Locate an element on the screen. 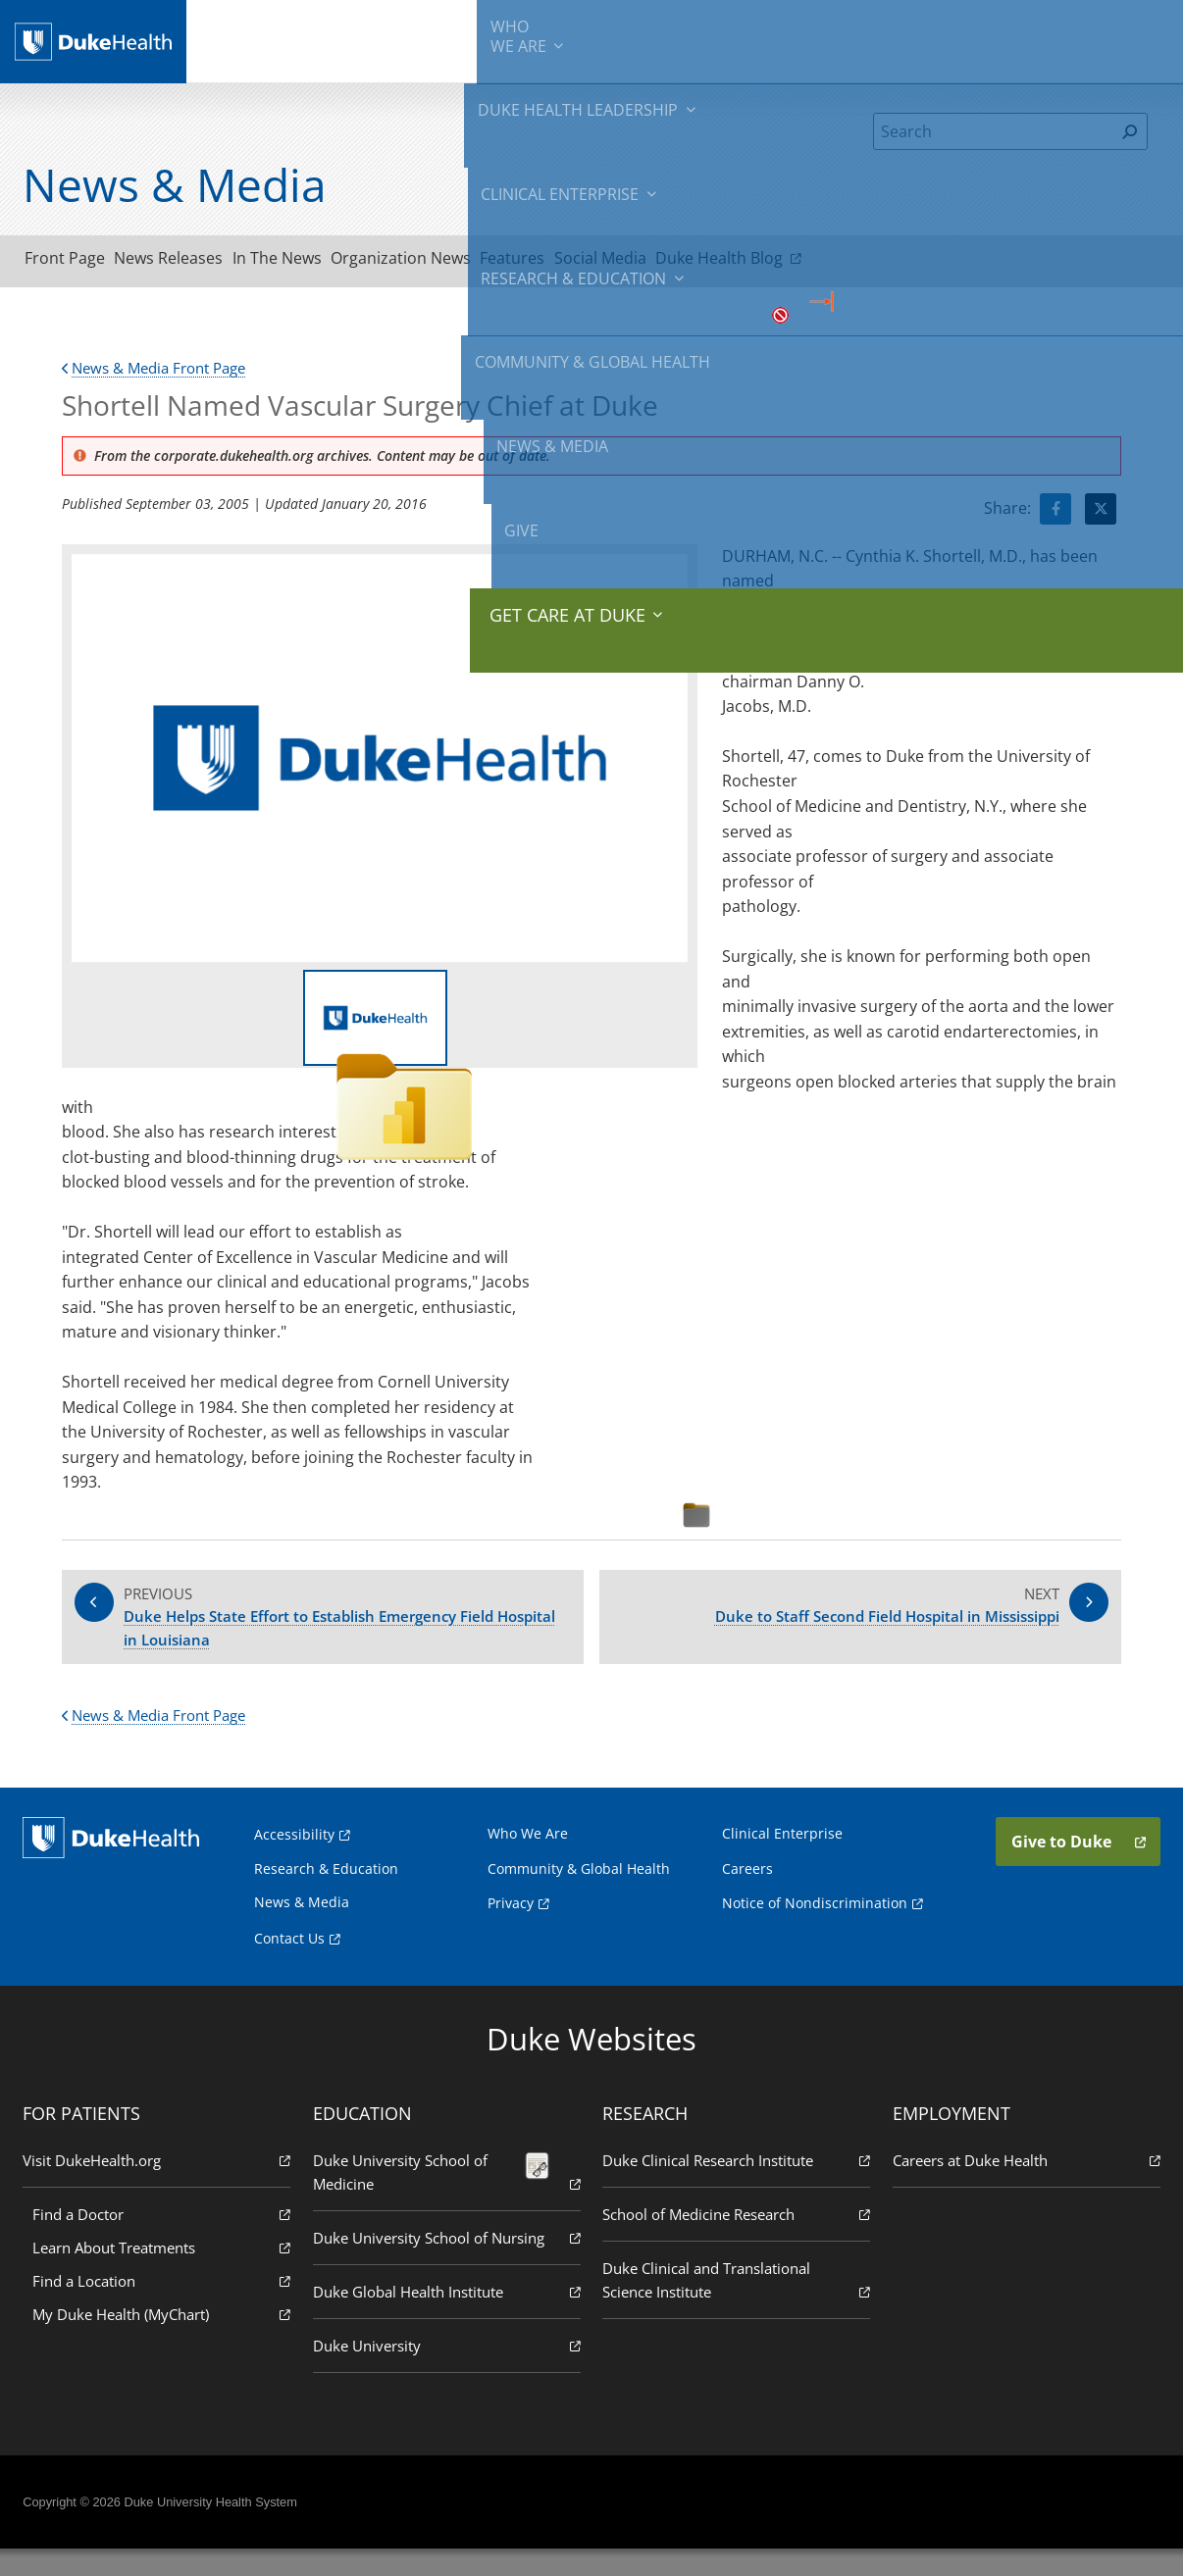 The image size is (1183, 2576). open folder to view contents is located at coordinates (696, 1515).